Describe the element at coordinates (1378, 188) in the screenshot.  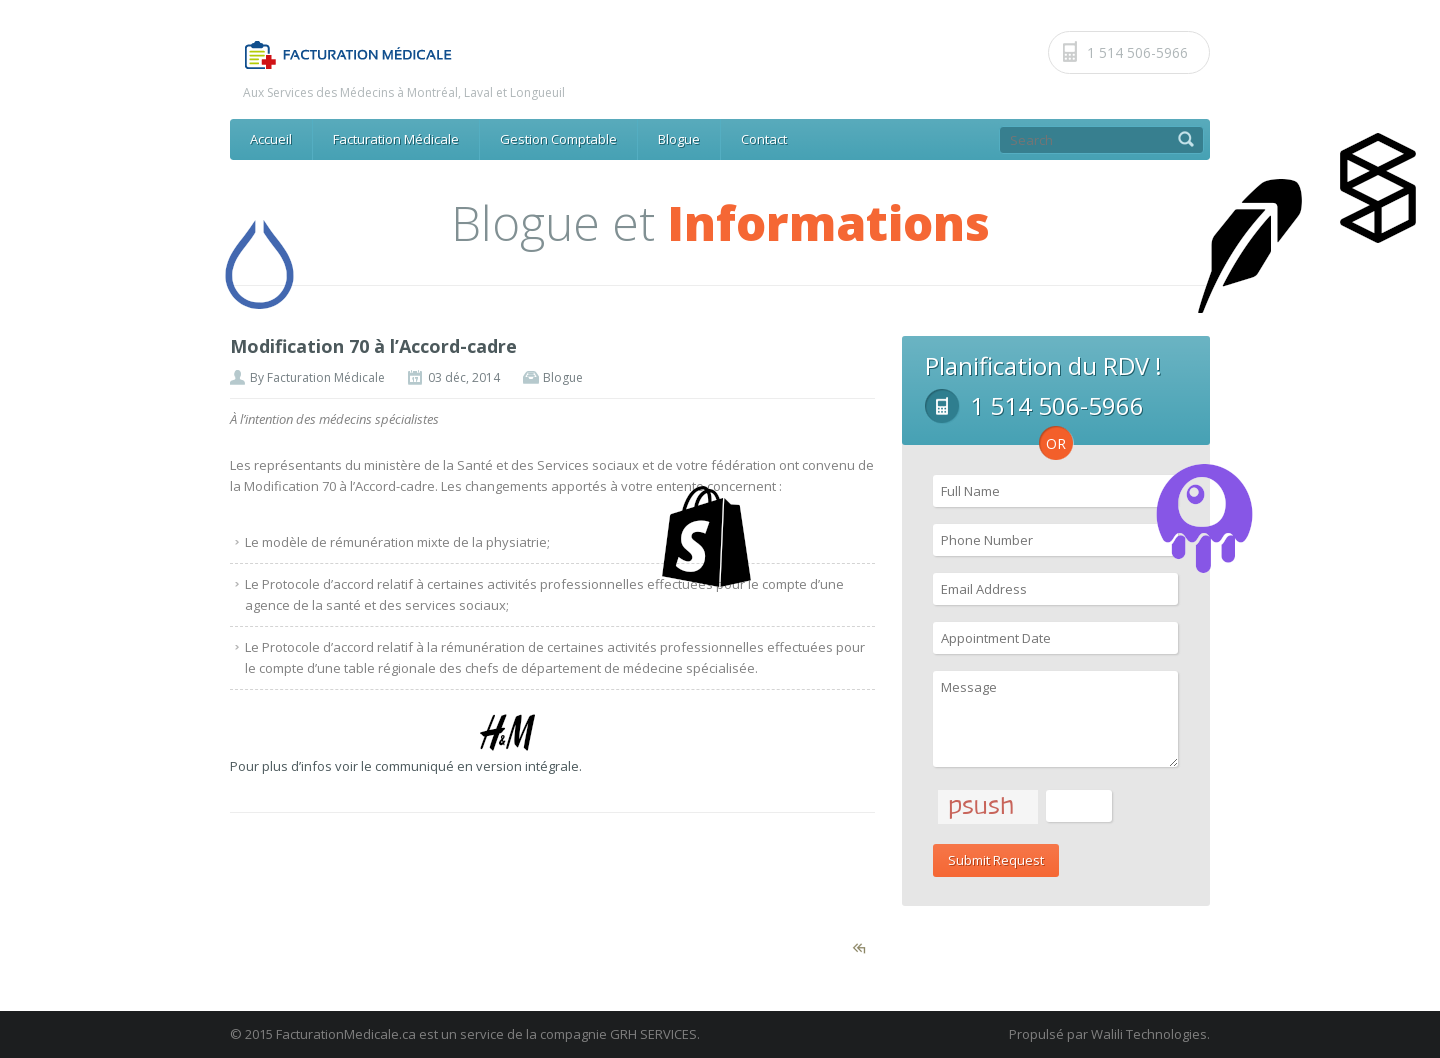
I see `skypack logo` at that location.